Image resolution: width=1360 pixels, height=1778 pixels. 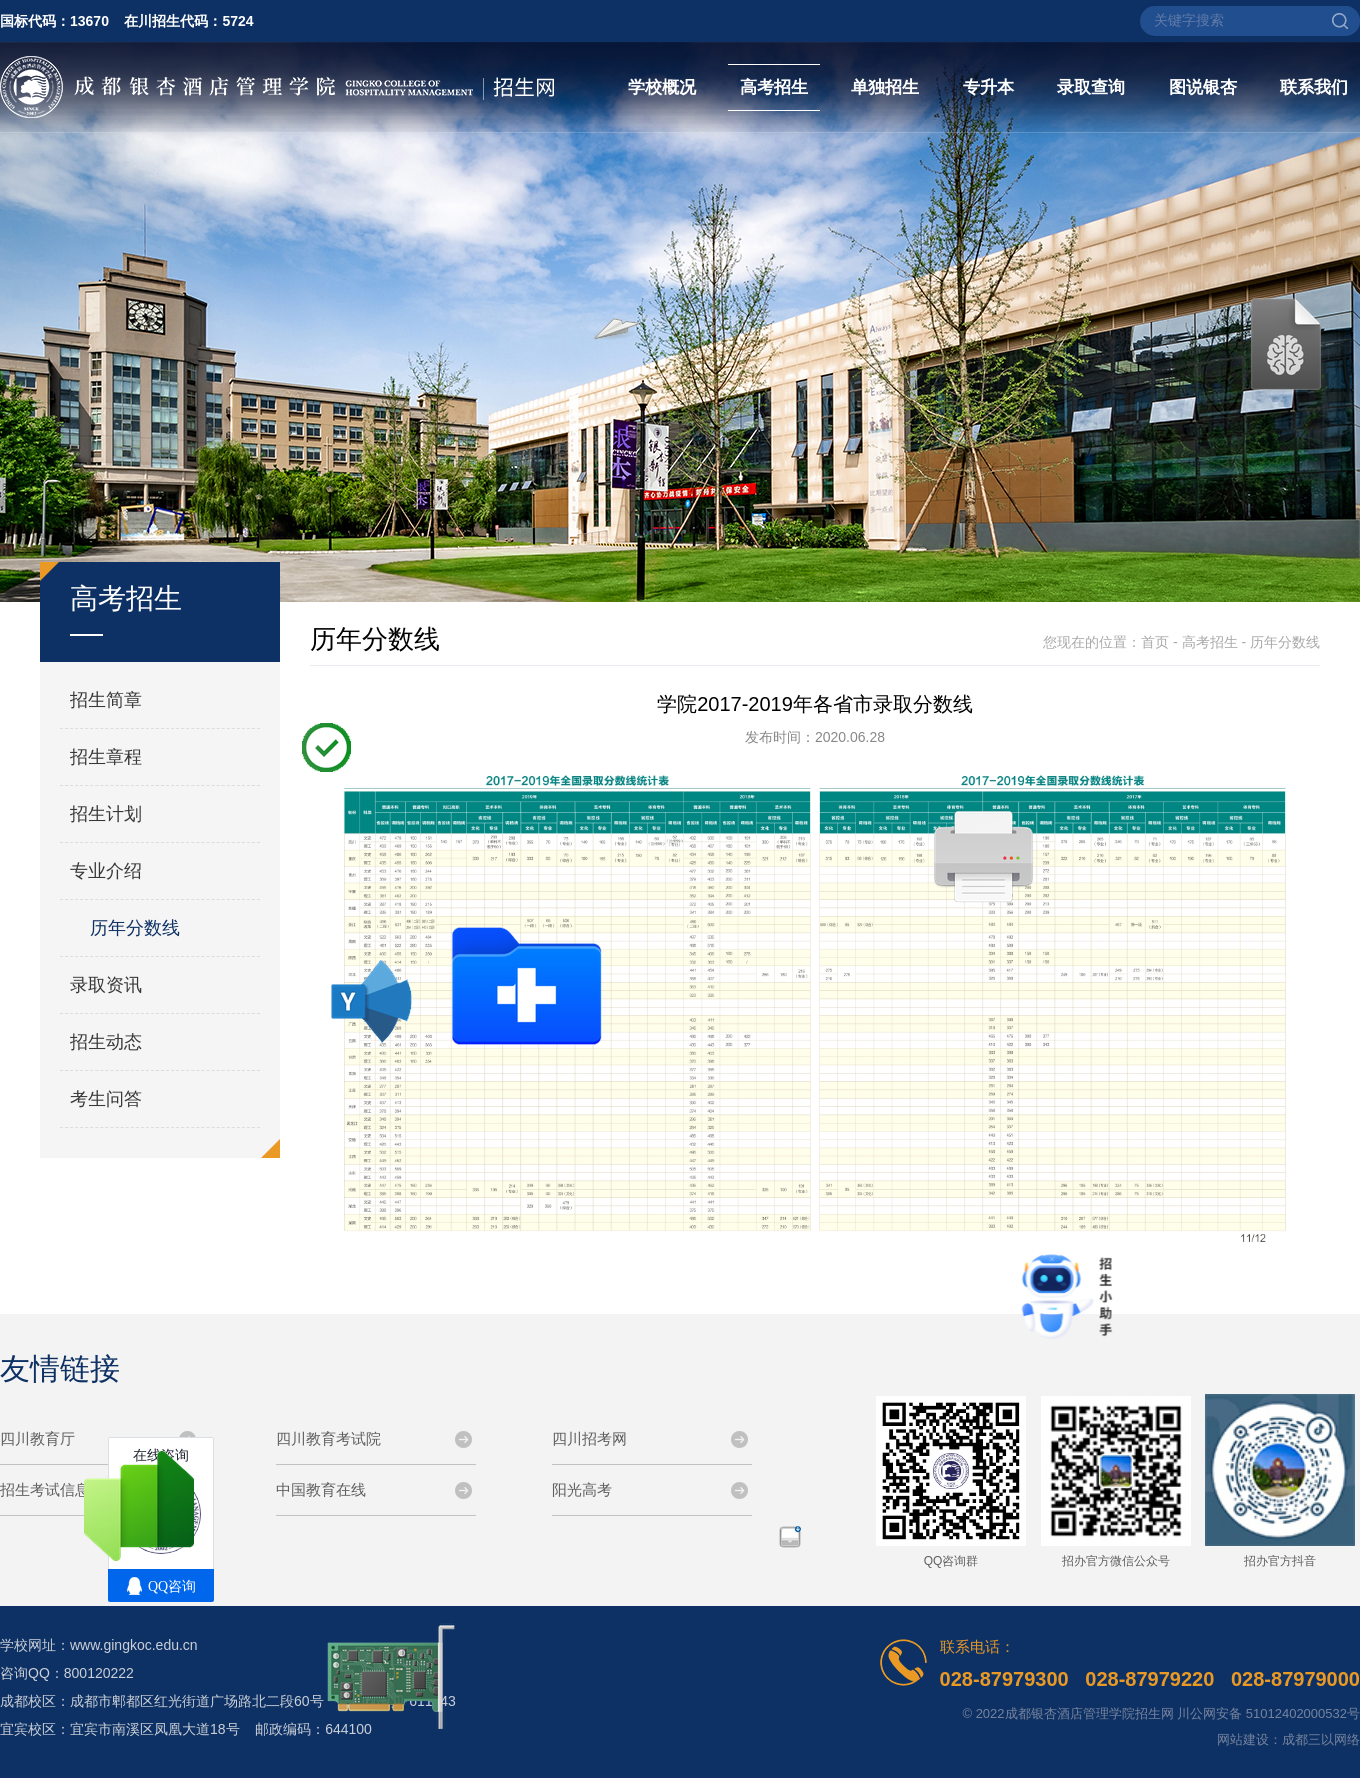 What do you see at coordinates (139, 1506) in the screenshot?
I see `open microsoft viva insights app` at bounding box center [139, 1506].